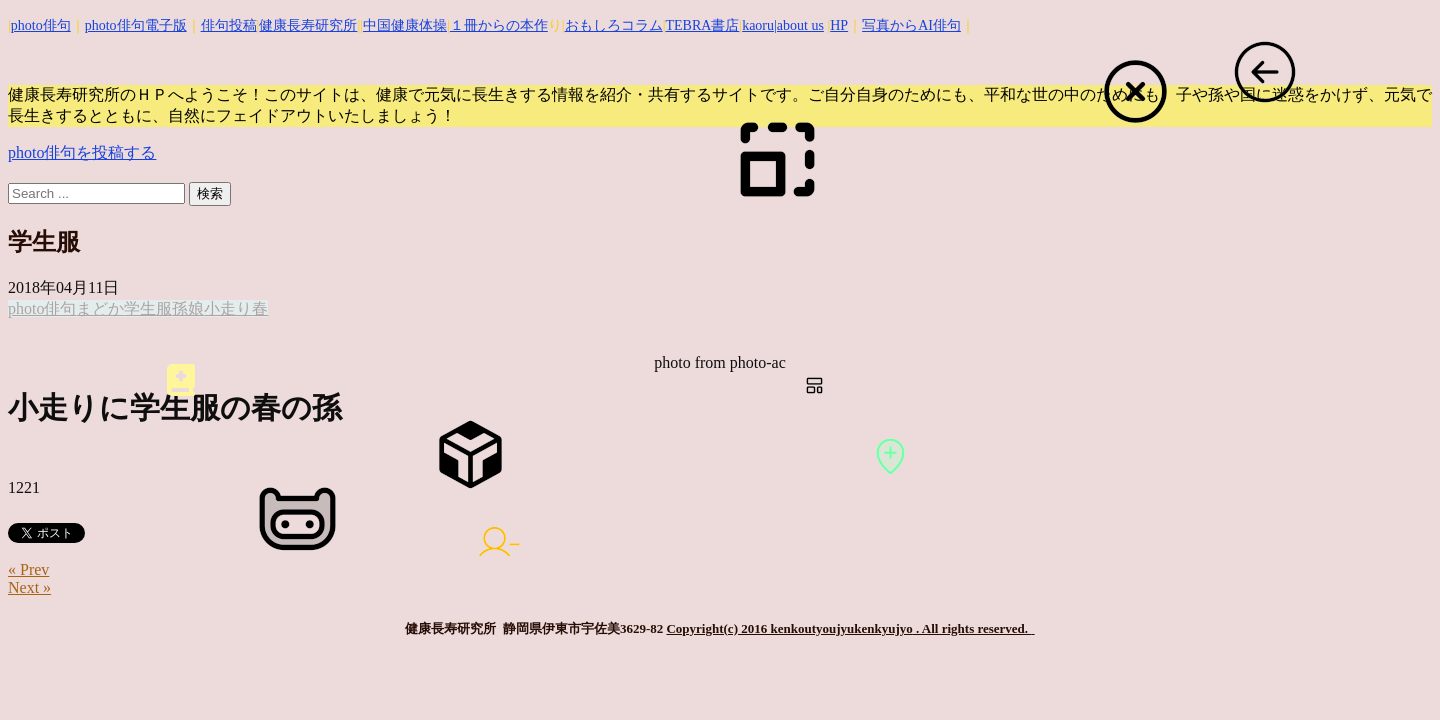 This screenshot has height=720, width=1440. What do you see at coordinates (1135, 91) in the screenshot?
I see `close or dismiss a dialog` at bounding box center [1135, 91].